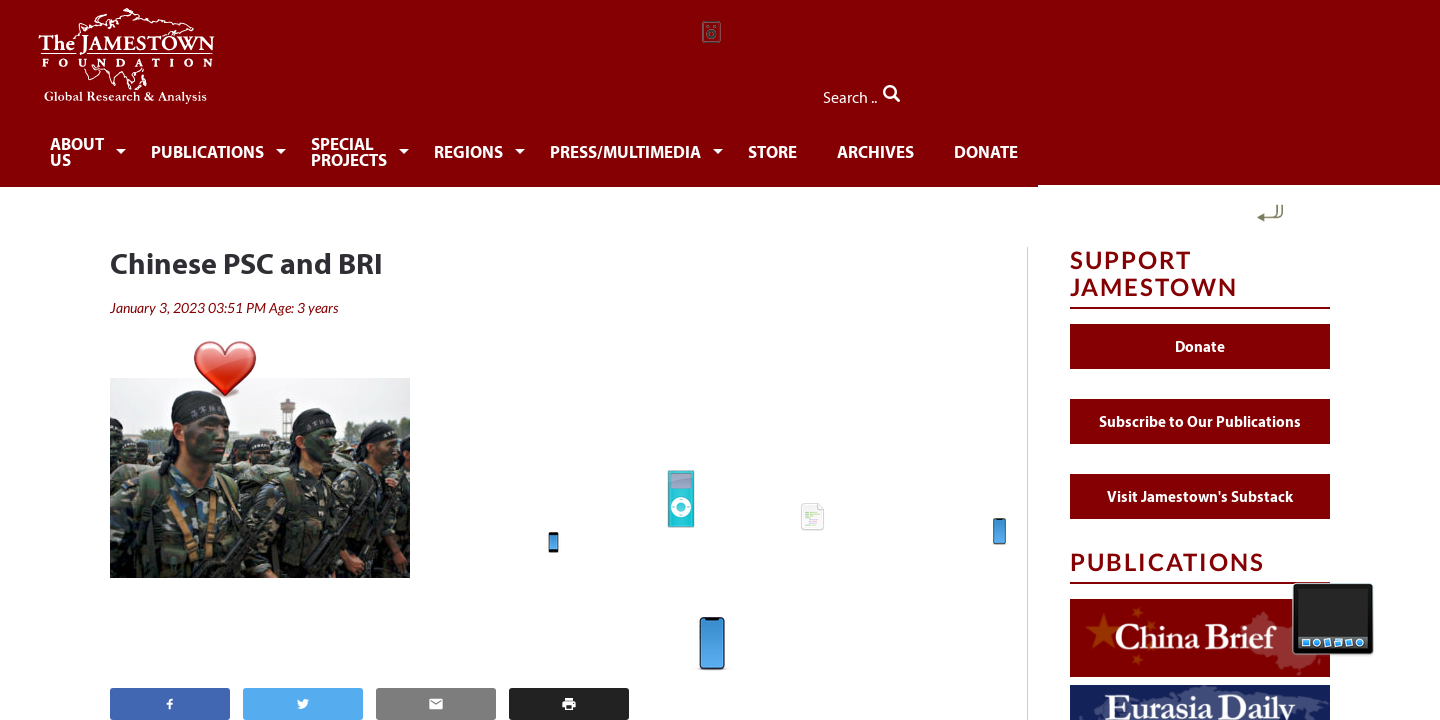  I want to click on iPod Touch device connected to your computer, so click(553, 542).